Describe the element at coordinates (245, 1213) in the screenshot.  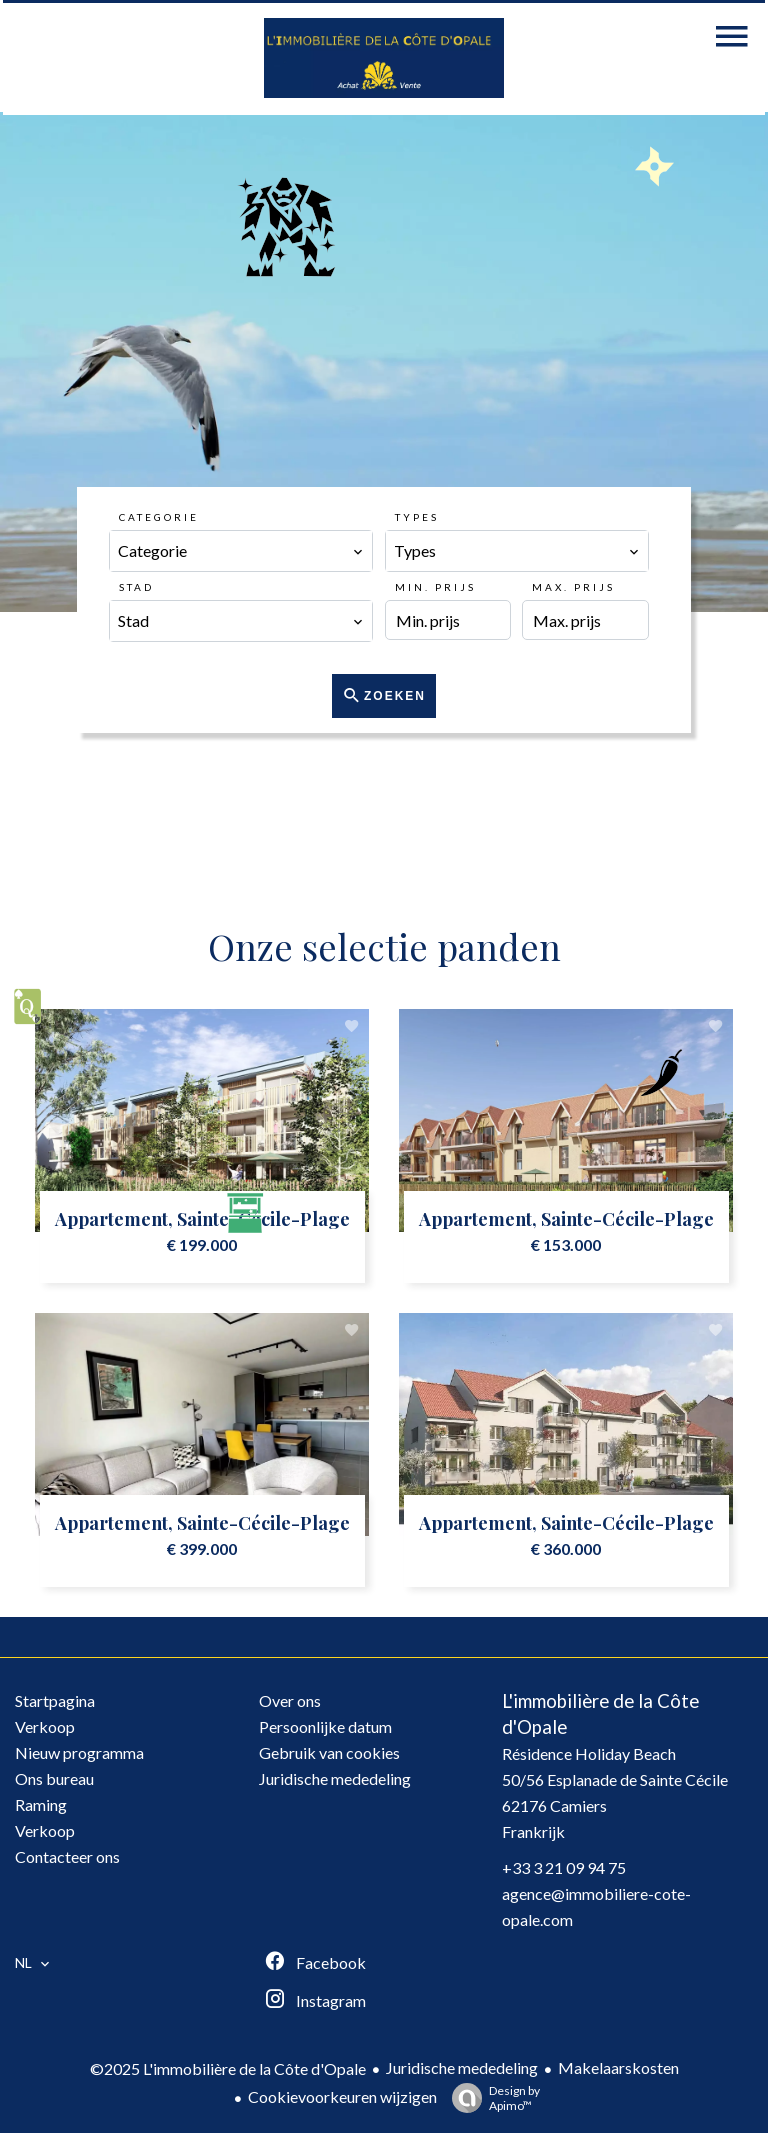
I see `access bunker or shelter location` at that location.